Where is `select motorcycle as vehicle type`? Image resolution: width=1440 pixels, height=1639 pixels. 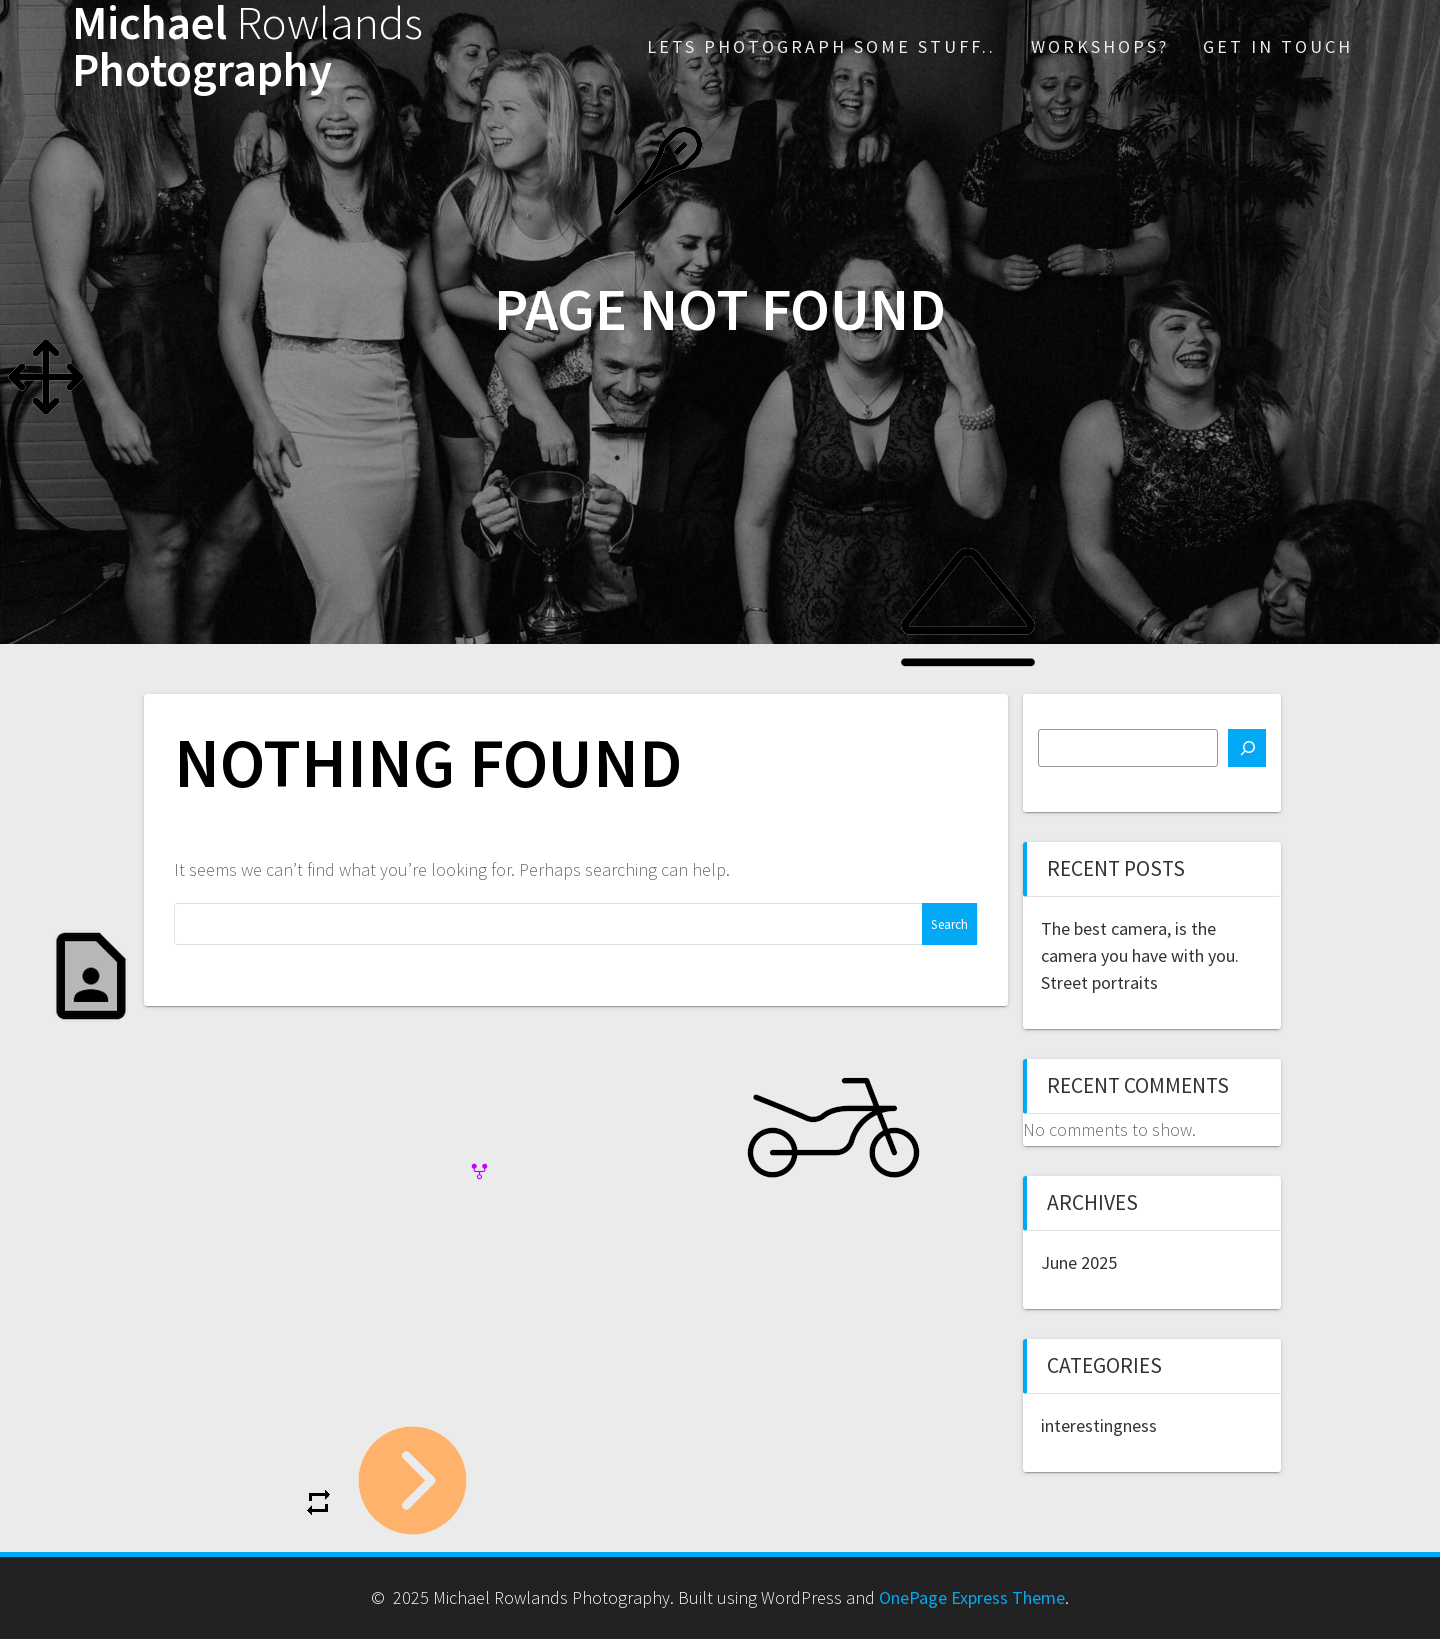
select motorcycle as vehicle type is located at coordinates (833, 1130).